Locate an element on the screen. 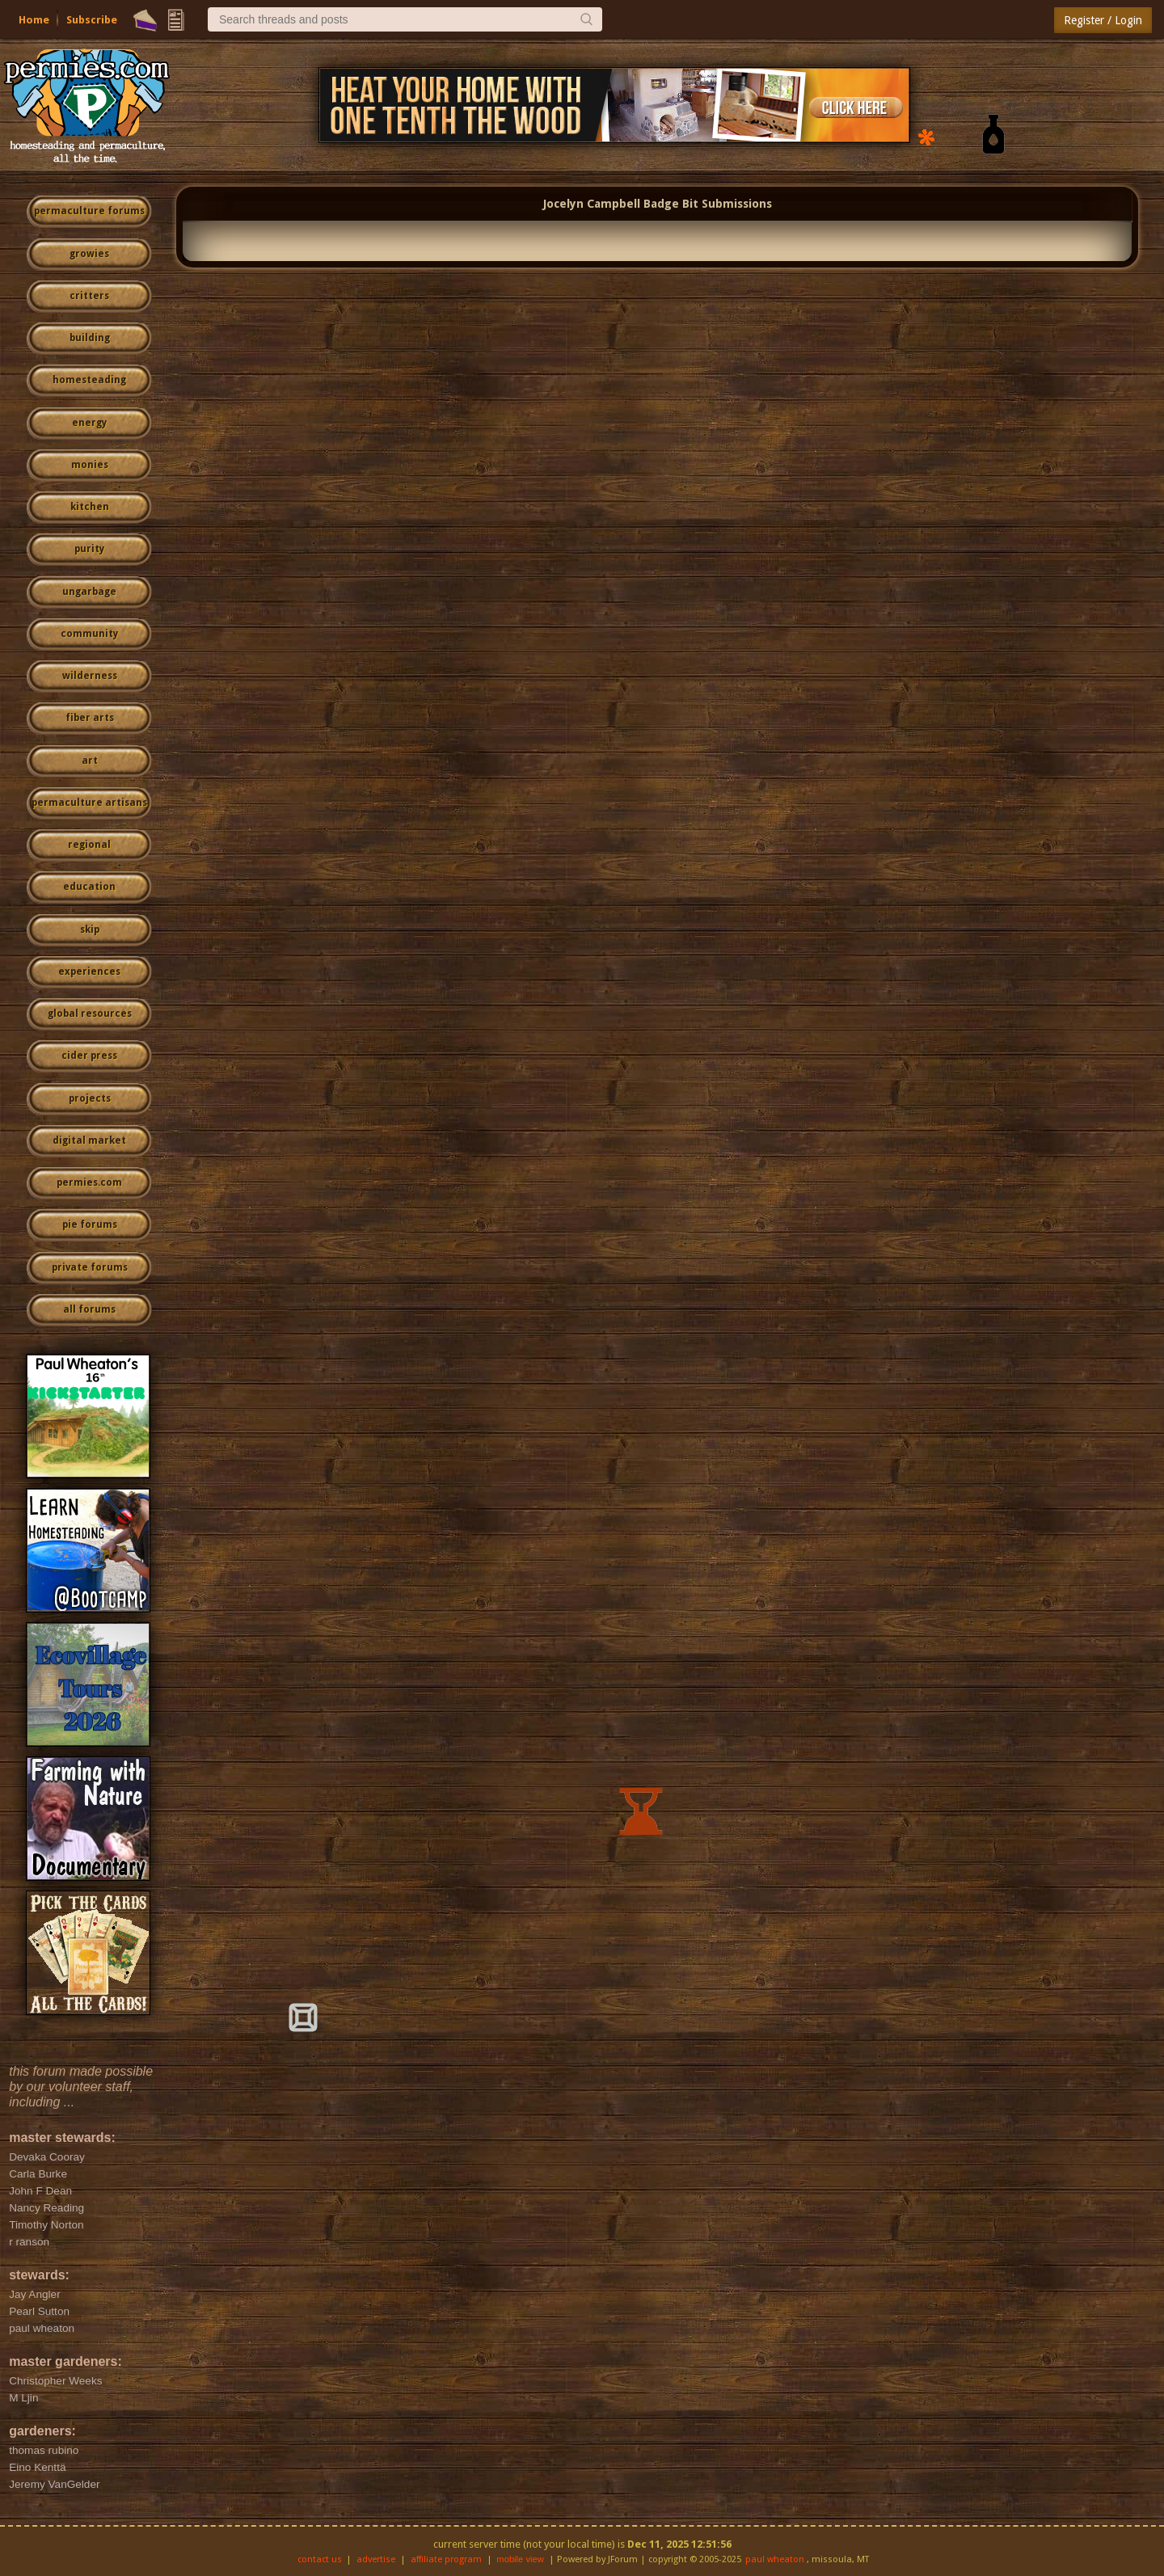  indicates loading or processing in progress is located at coordinates (641, 1811).